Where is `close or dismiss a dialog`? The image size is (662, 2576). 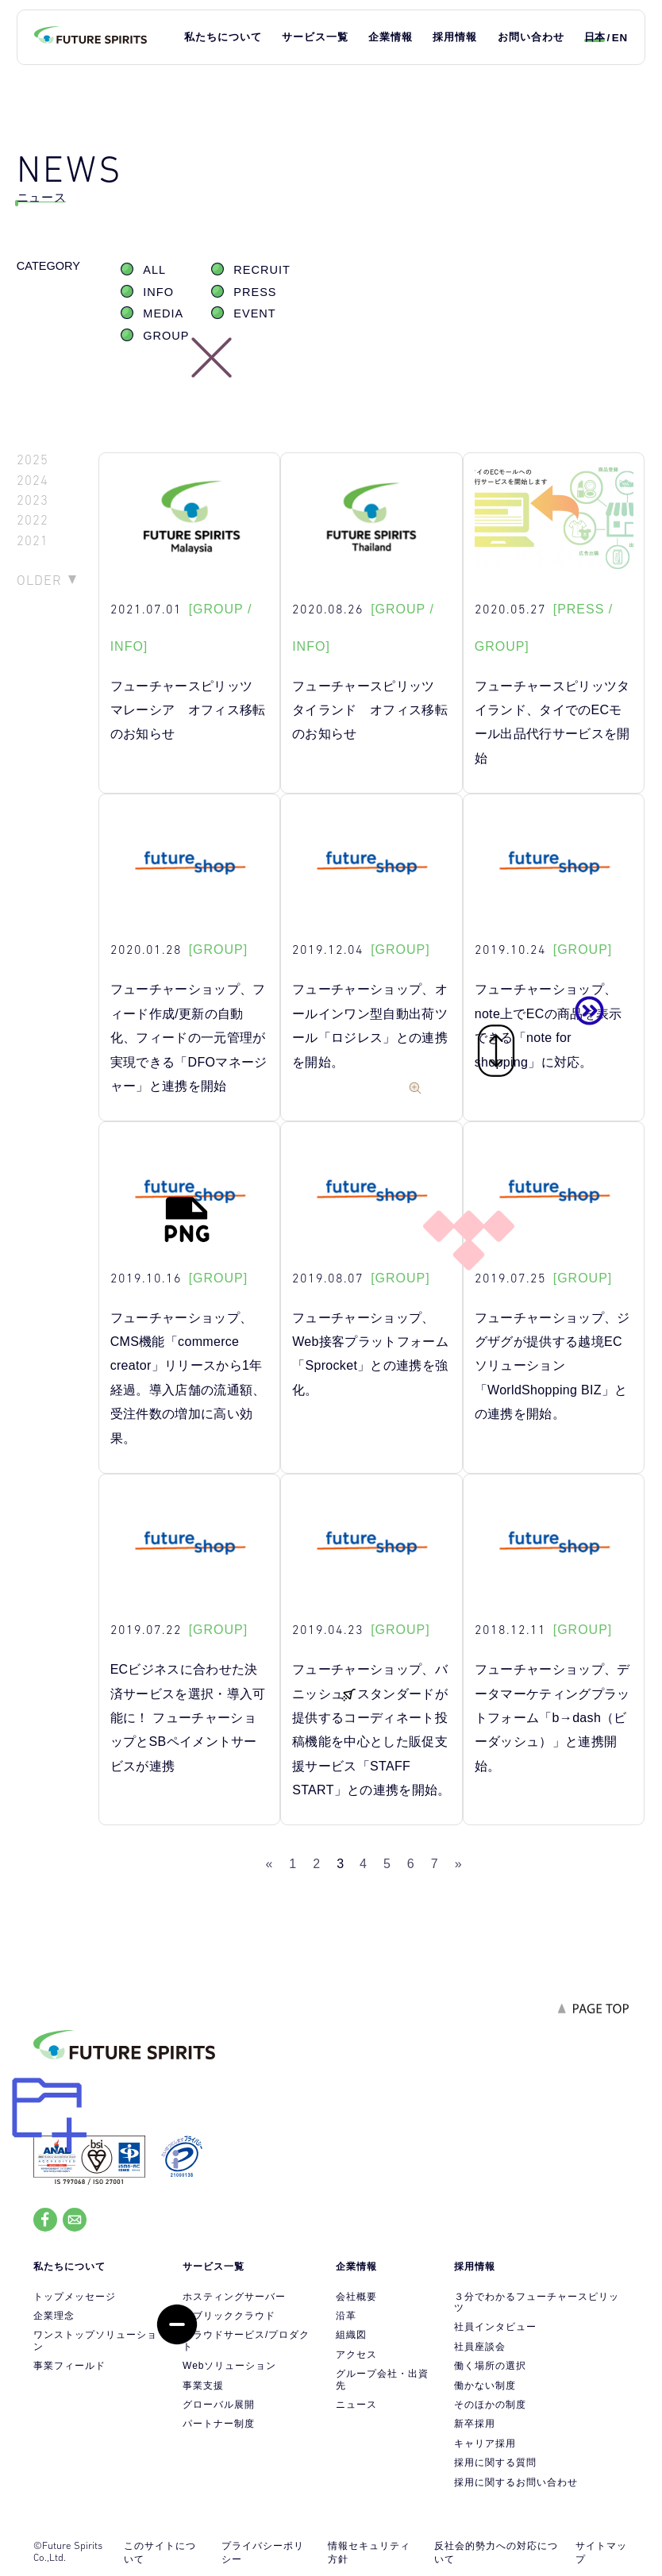
close or dismiss a dialog is located at coordinates (211, 357).